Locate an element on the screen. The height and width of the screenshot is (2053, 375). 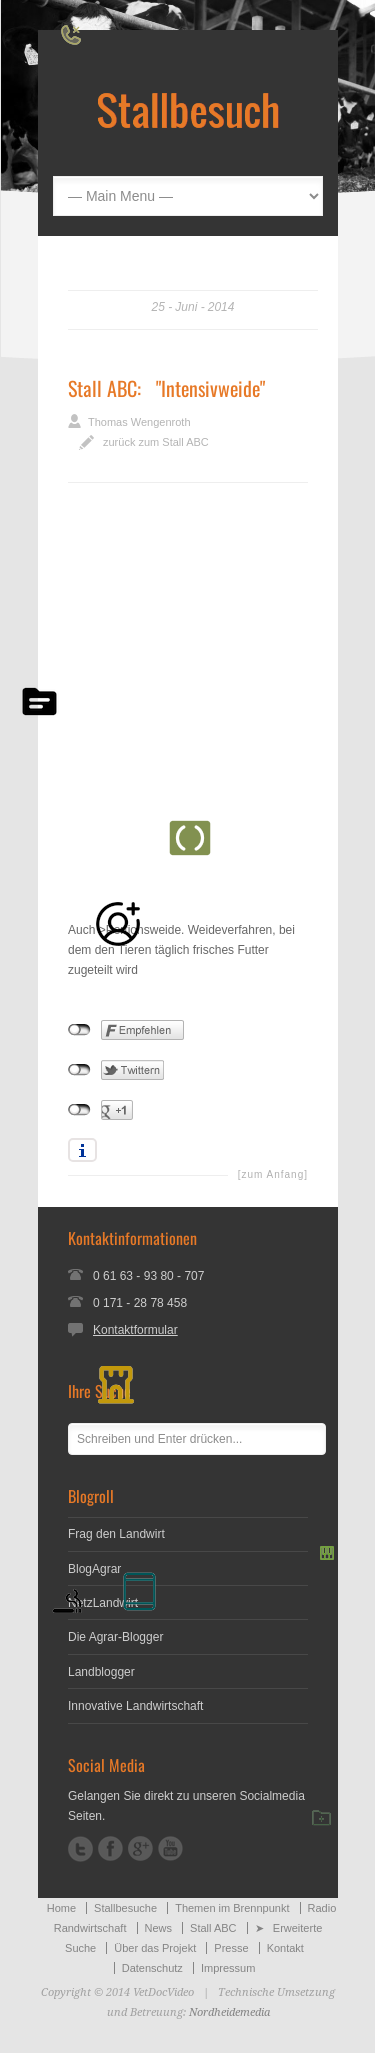
access castle or fortress-themed game content is located at coordinates (116, 1384).